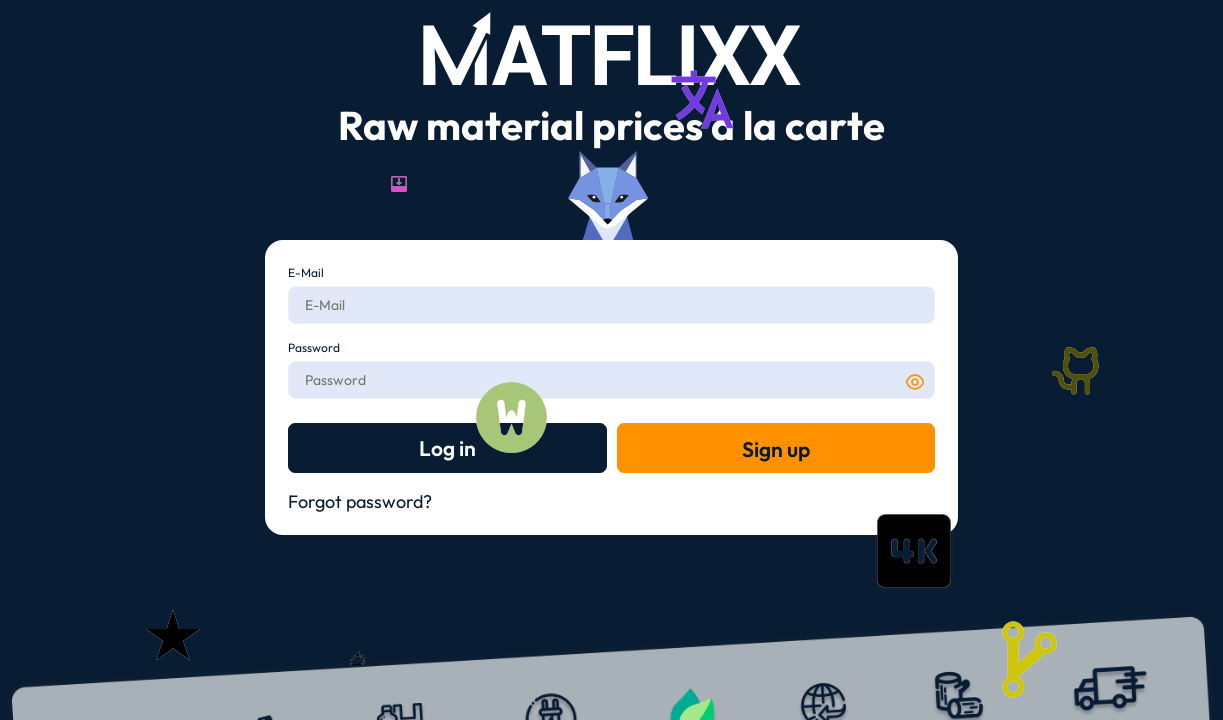 The image size is (1223, 720). Describe the element at coordinates (1029, 659) in the screenshot. I see `view repository branches` at that location.